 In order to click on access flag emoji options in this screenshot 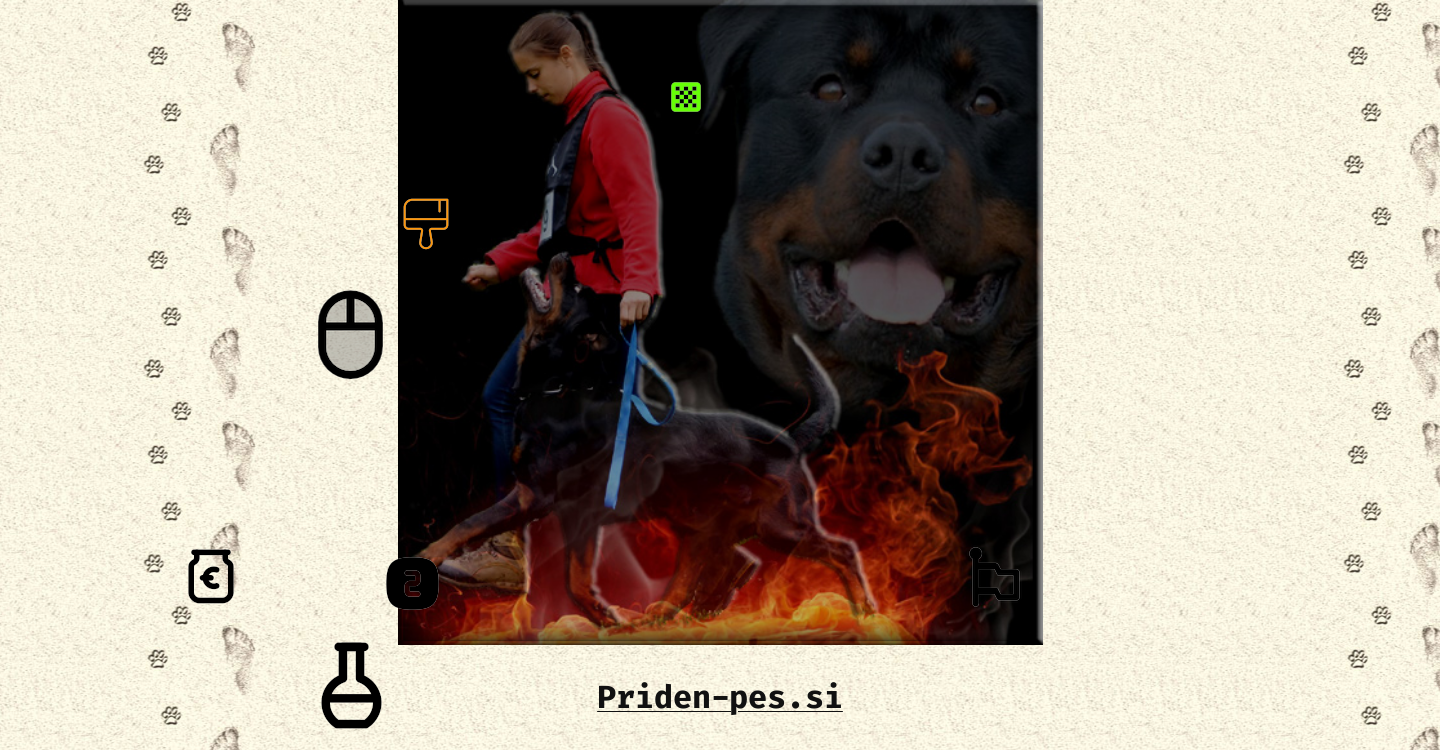, I will do `click(994, 578)`.